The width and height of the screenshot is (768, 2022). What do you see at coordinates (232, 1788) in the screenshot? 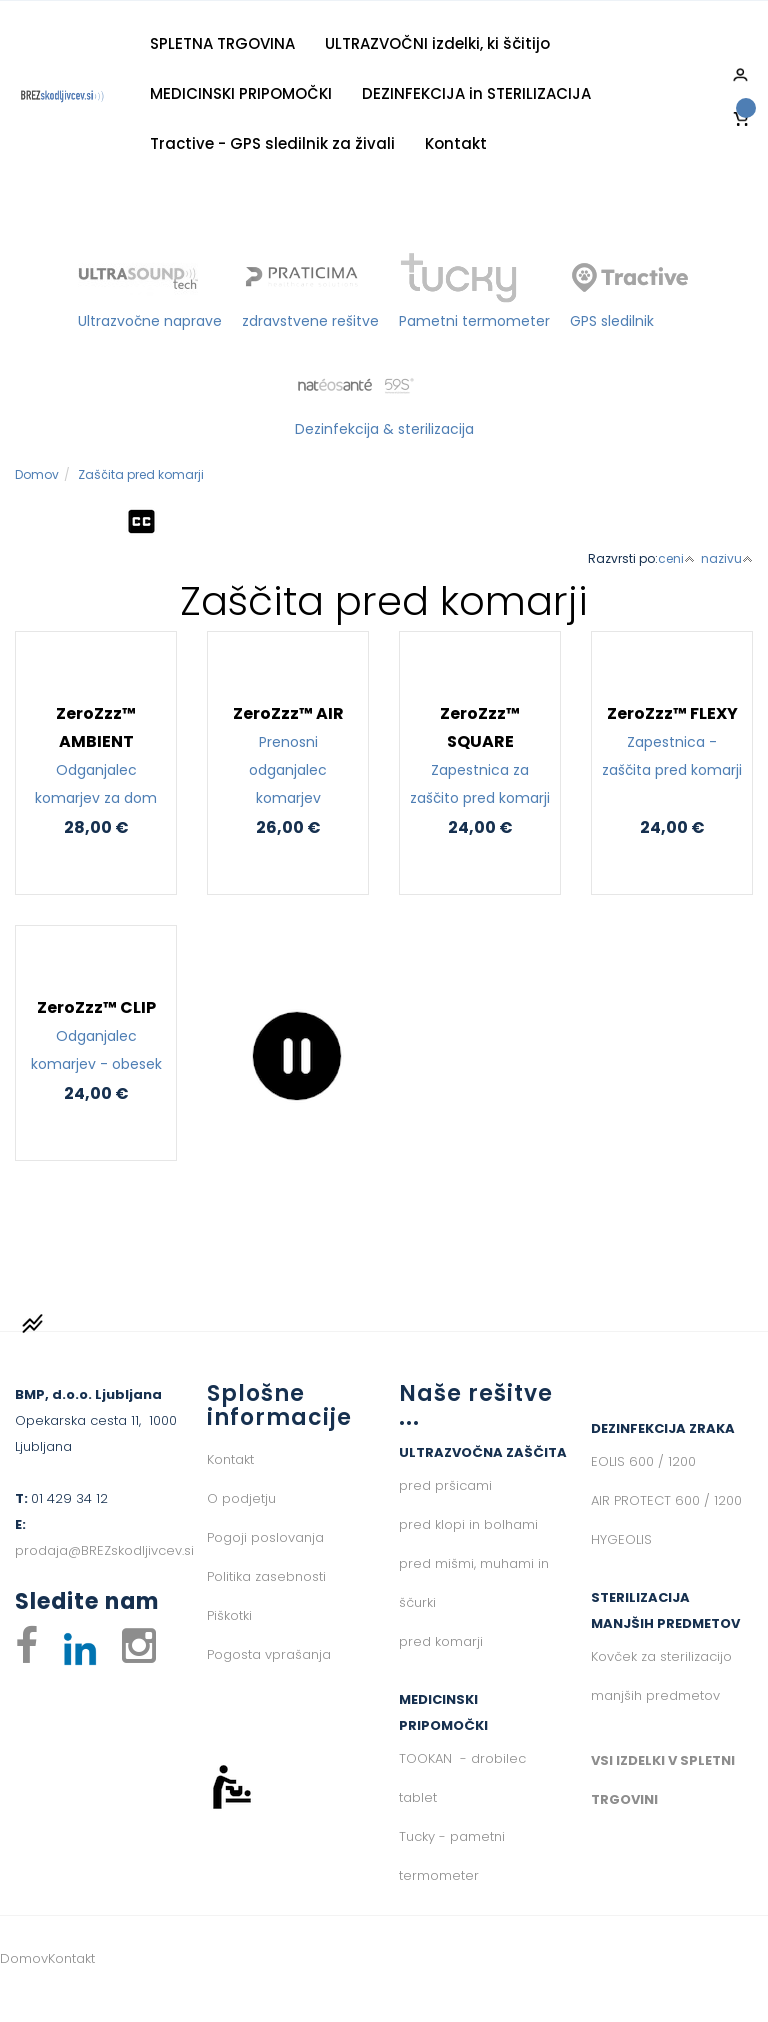
I see `indicates baby changing station nearby` at bounding box center [232, 1788].